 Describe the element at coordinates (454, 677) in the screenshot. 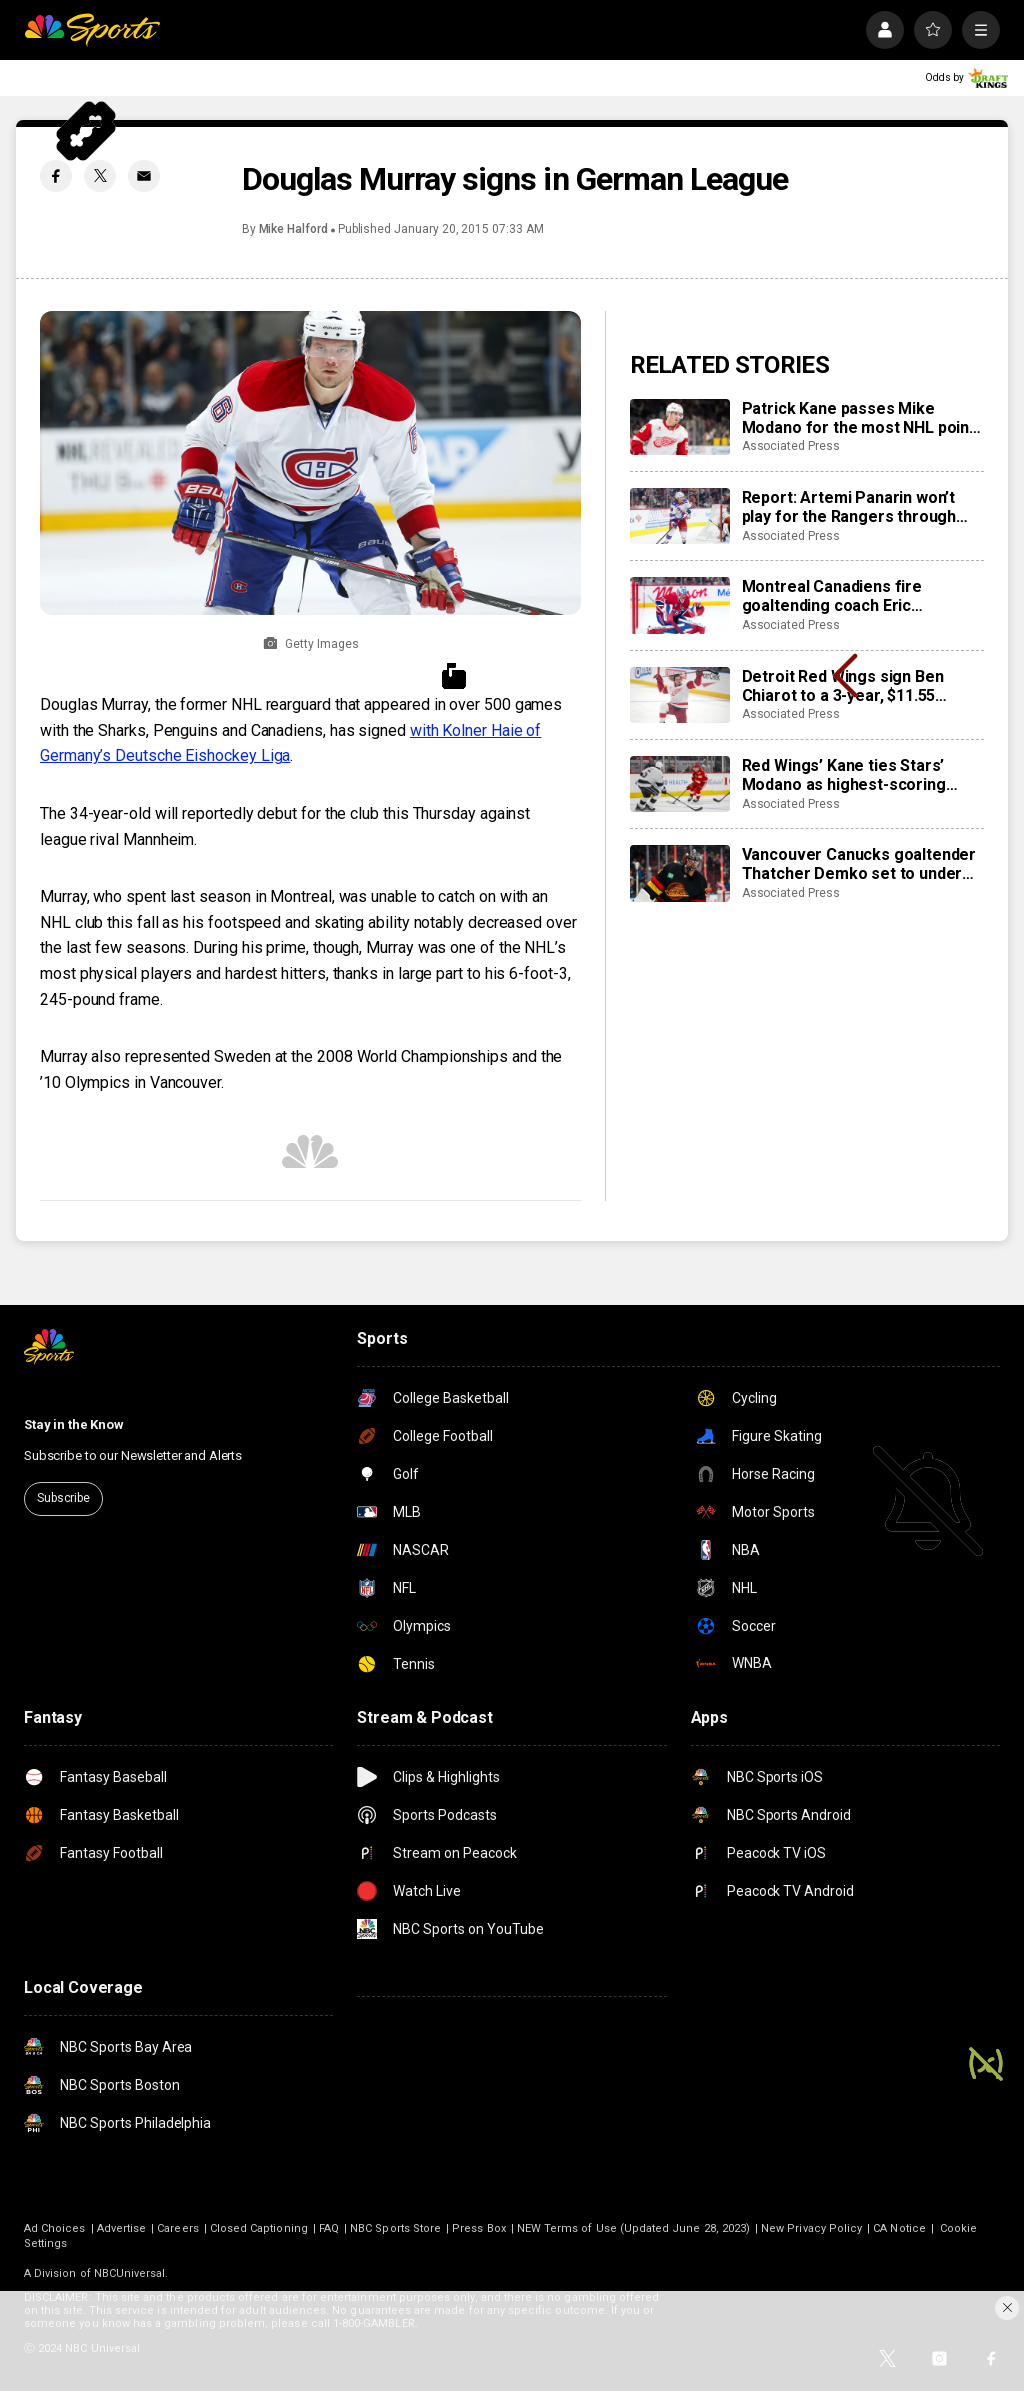

I see `indicates unread mail in your mailbox` at that location.